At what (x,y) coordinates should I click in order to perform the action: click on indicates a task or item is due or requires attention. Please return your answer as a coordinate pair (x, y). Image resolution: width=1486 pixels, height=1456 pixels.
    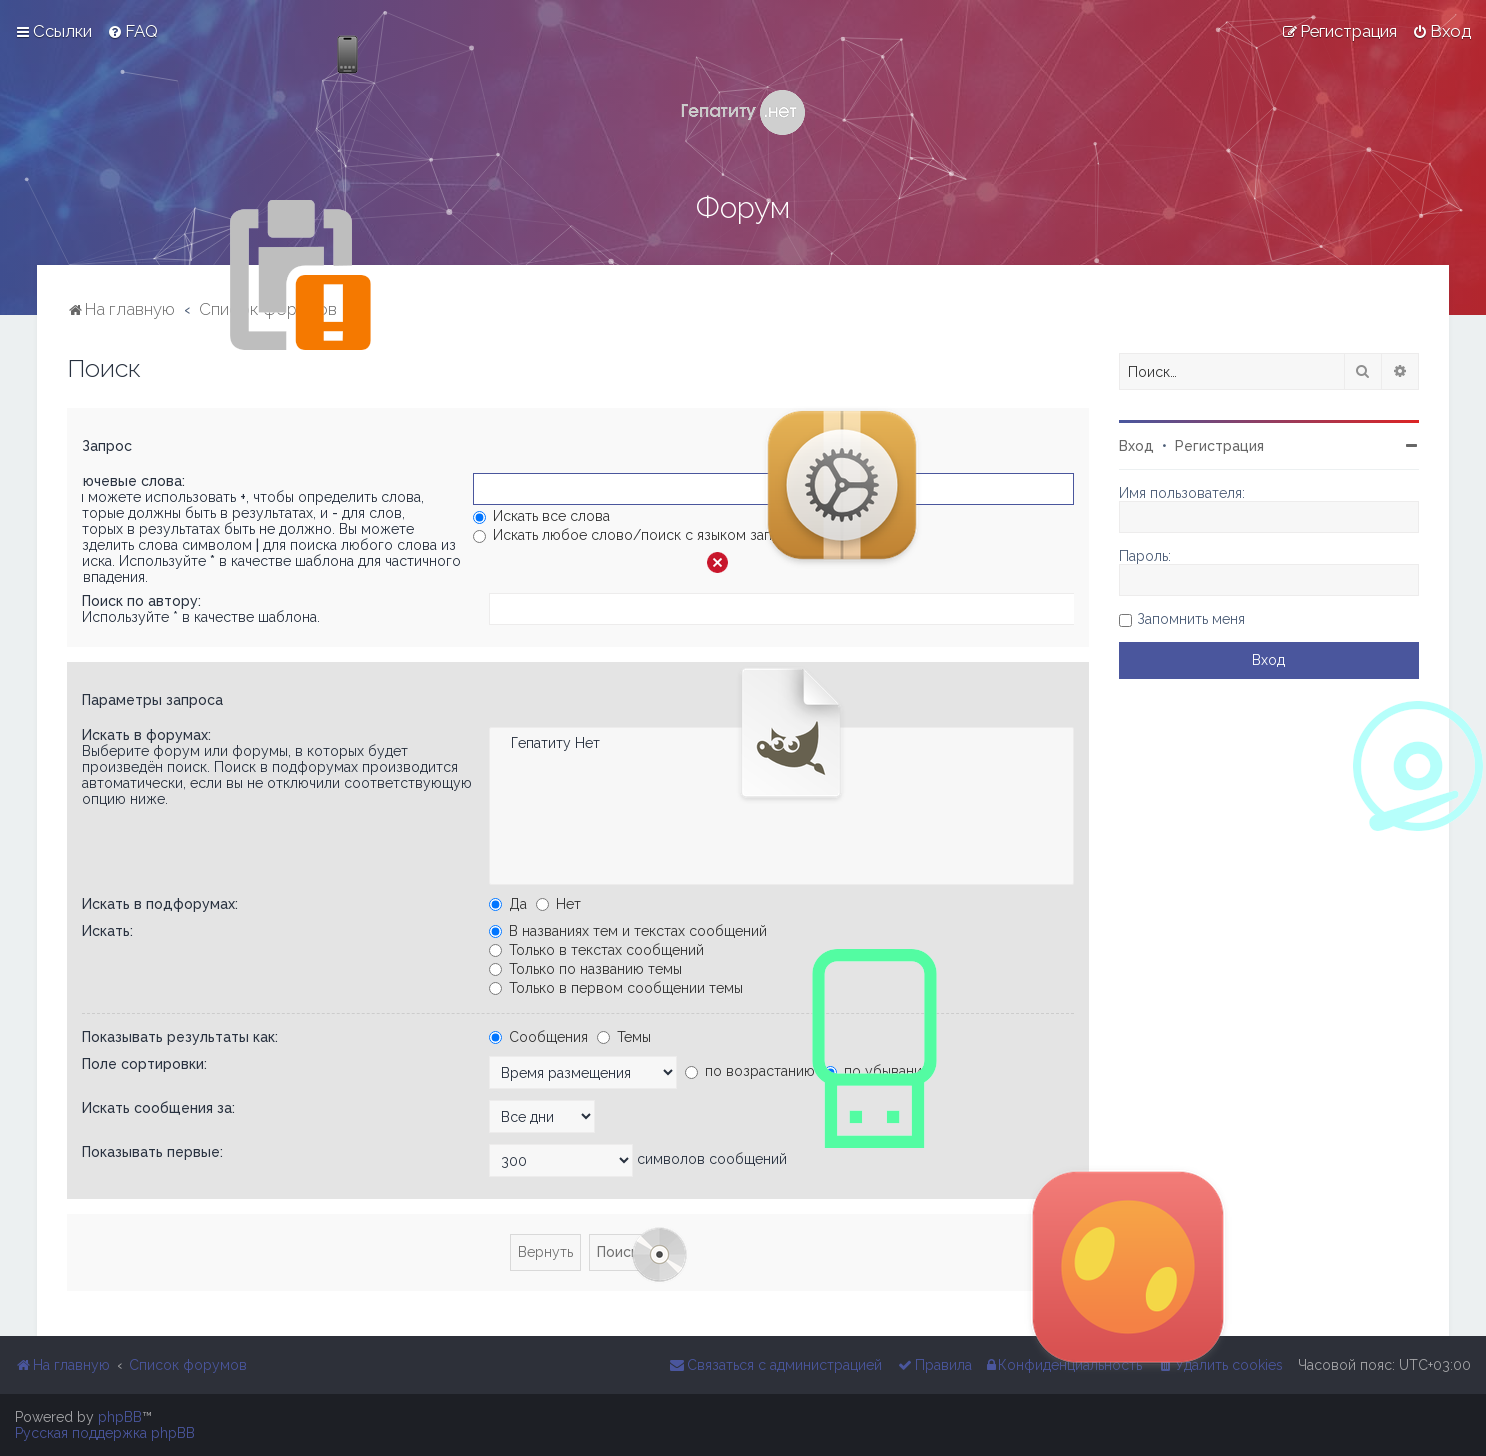
    Looking at the image, I should click on (296, 275).